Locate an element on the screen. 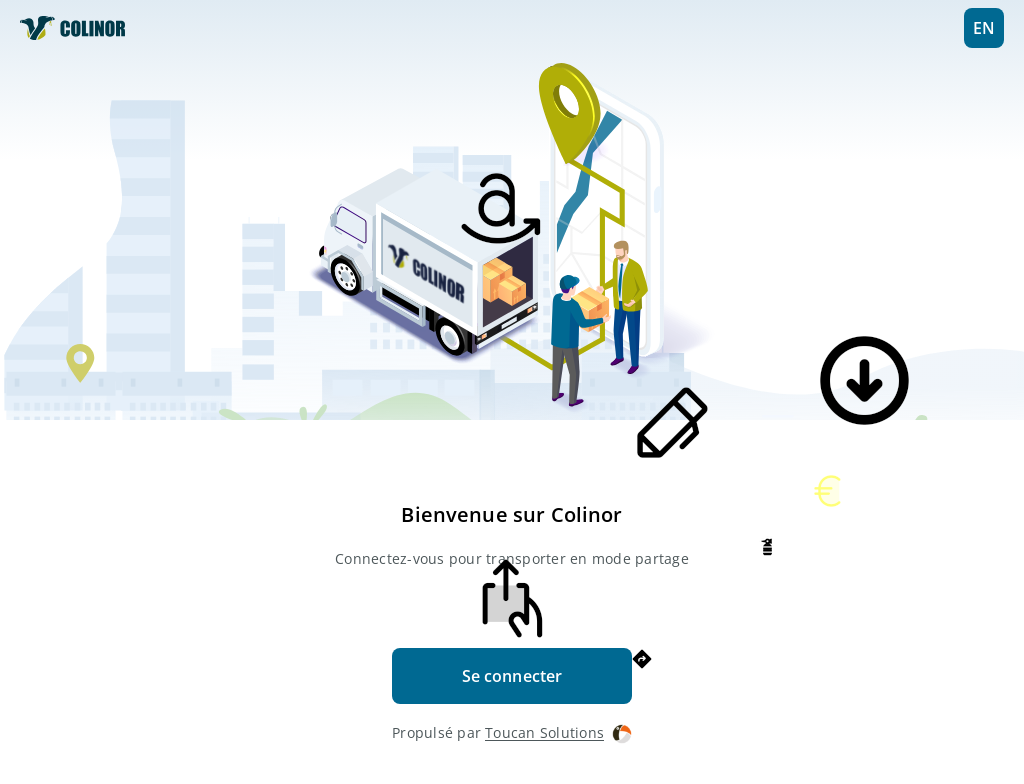 This screenshot has height=784, width=1024. navigate to directions or routing options is located at coordinates (642, 659).